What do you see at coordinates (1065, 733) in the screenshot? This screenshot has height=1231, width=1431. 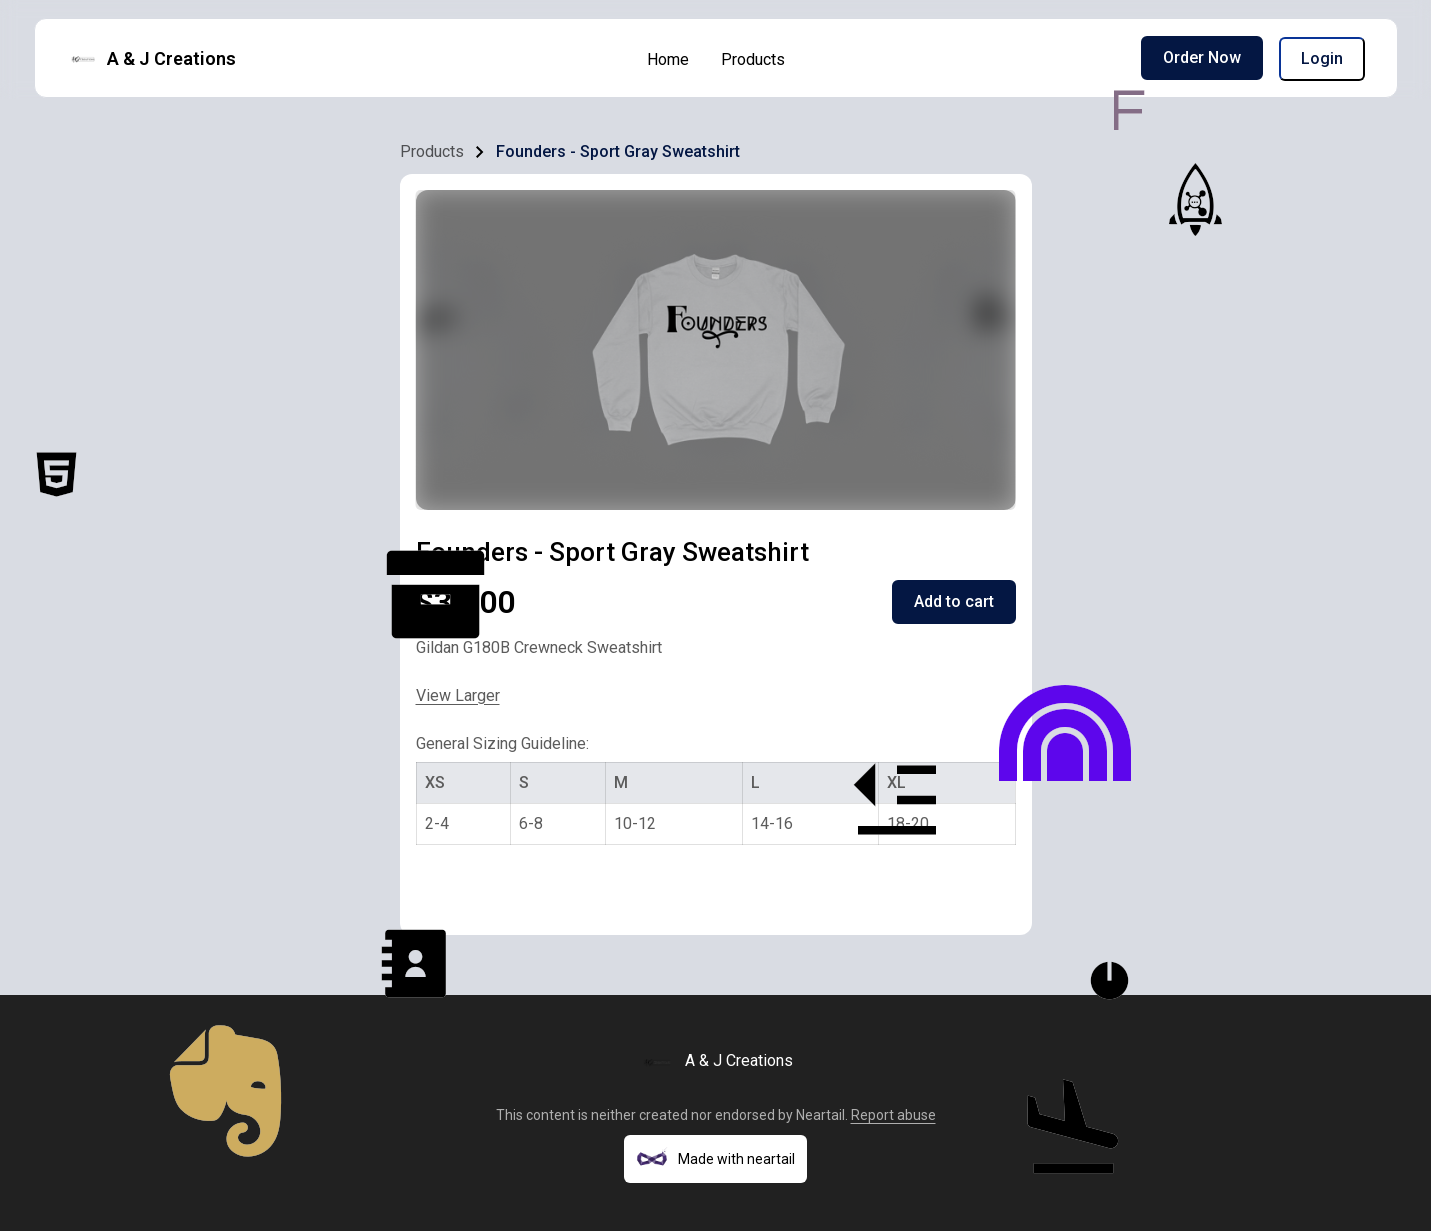 I see `view weather conditions with rainbow` at bounding box center [1065, 733].